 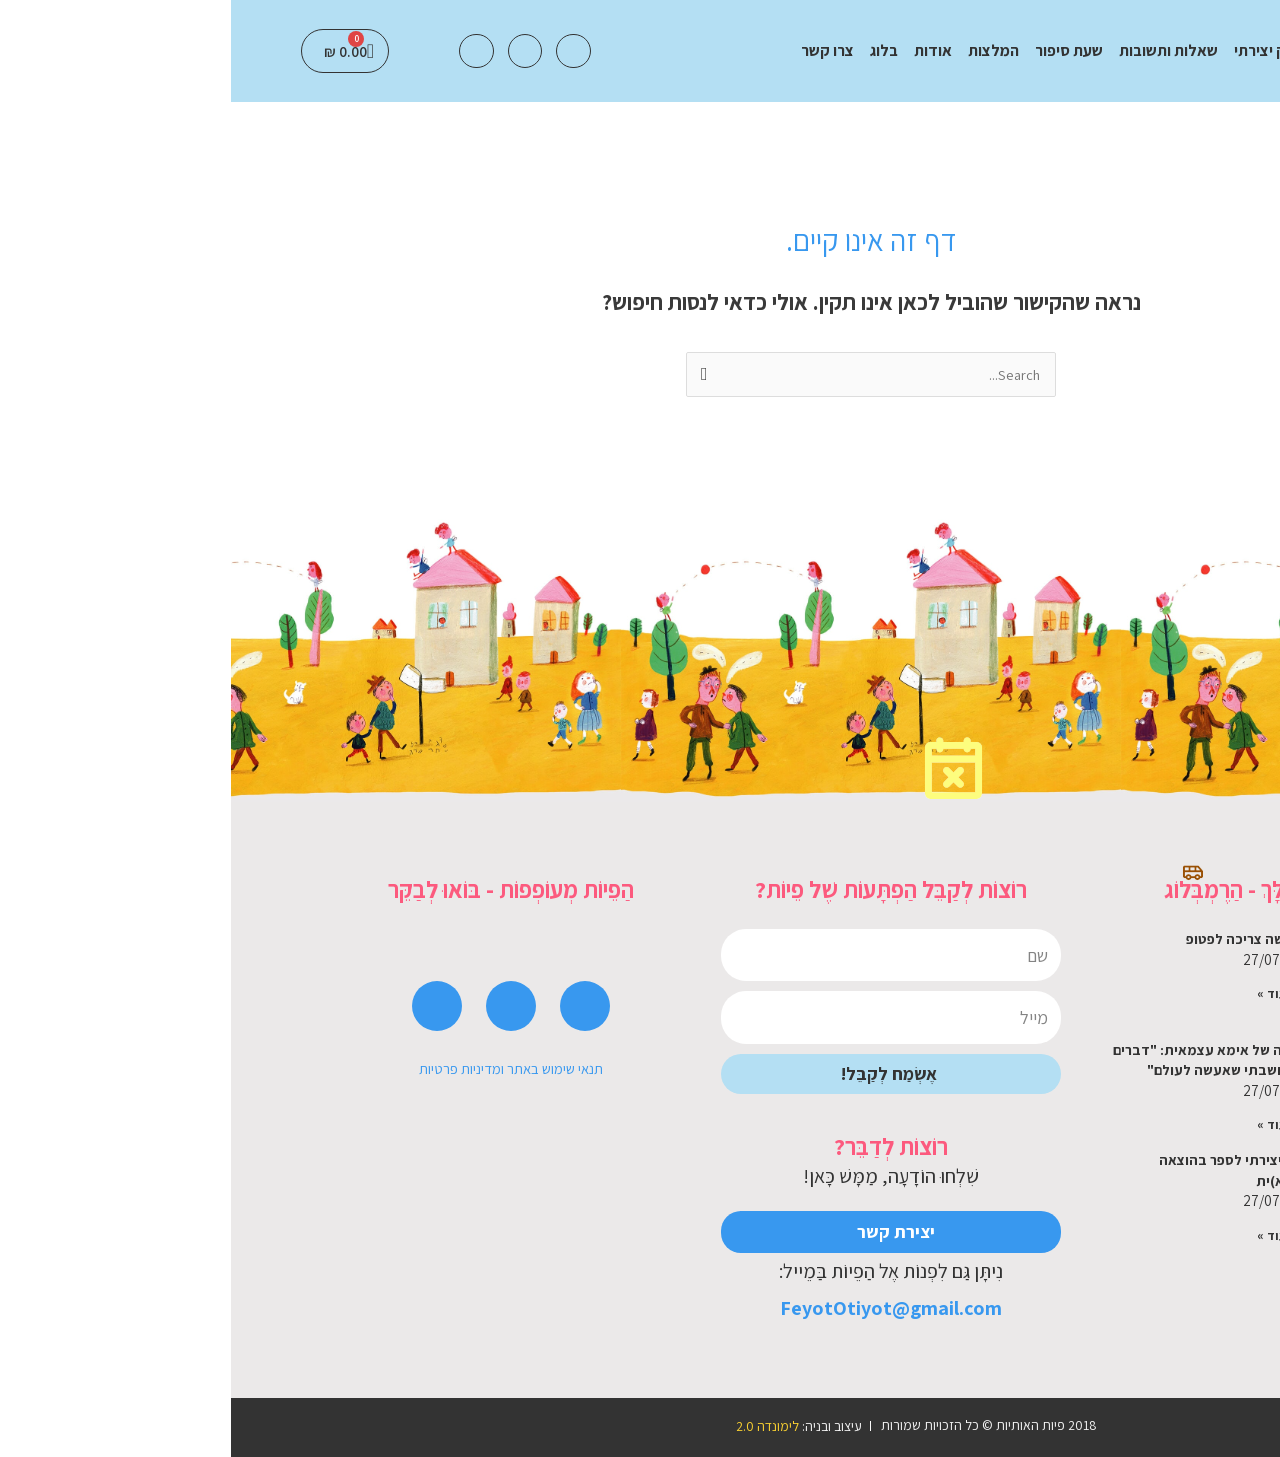 I want to click on cancel or delete a scheduled event, so click(x=953, y=770).